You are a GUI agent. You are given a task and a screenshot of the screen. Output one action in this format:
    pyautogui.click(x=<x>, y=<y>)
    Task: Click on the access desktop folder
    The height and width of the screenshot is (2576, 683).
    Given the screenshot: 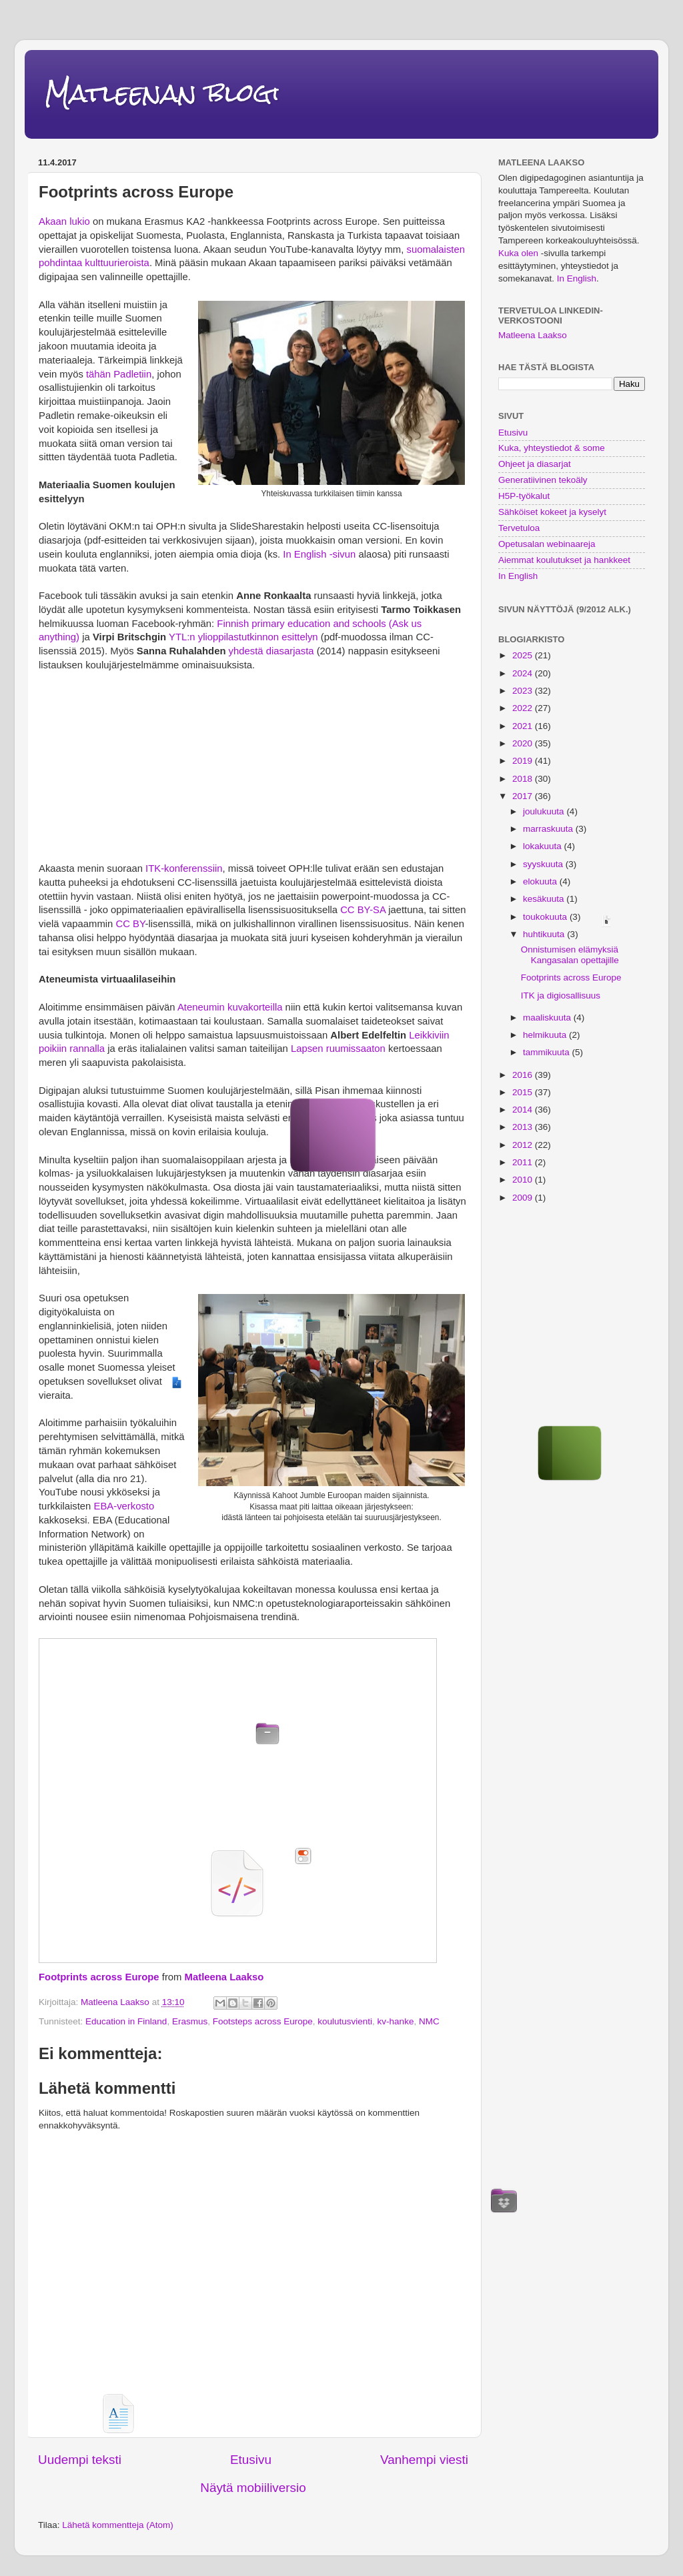 What is the action you would take?
    pyautogui.click(x=570, y=1451)
    